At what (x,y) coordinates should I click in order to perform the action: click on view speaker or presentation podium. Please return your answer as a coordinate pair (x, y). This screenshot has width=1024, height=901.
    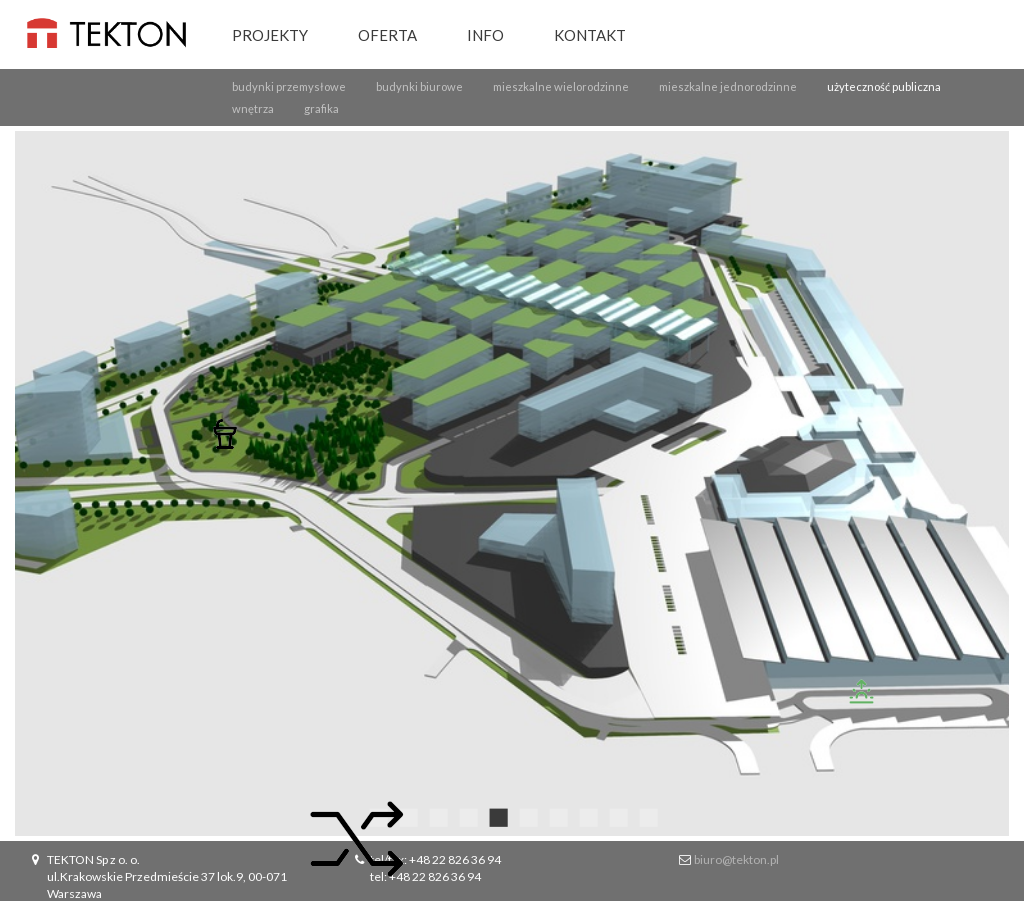
    Looking at the image, I should click on (225, 434).